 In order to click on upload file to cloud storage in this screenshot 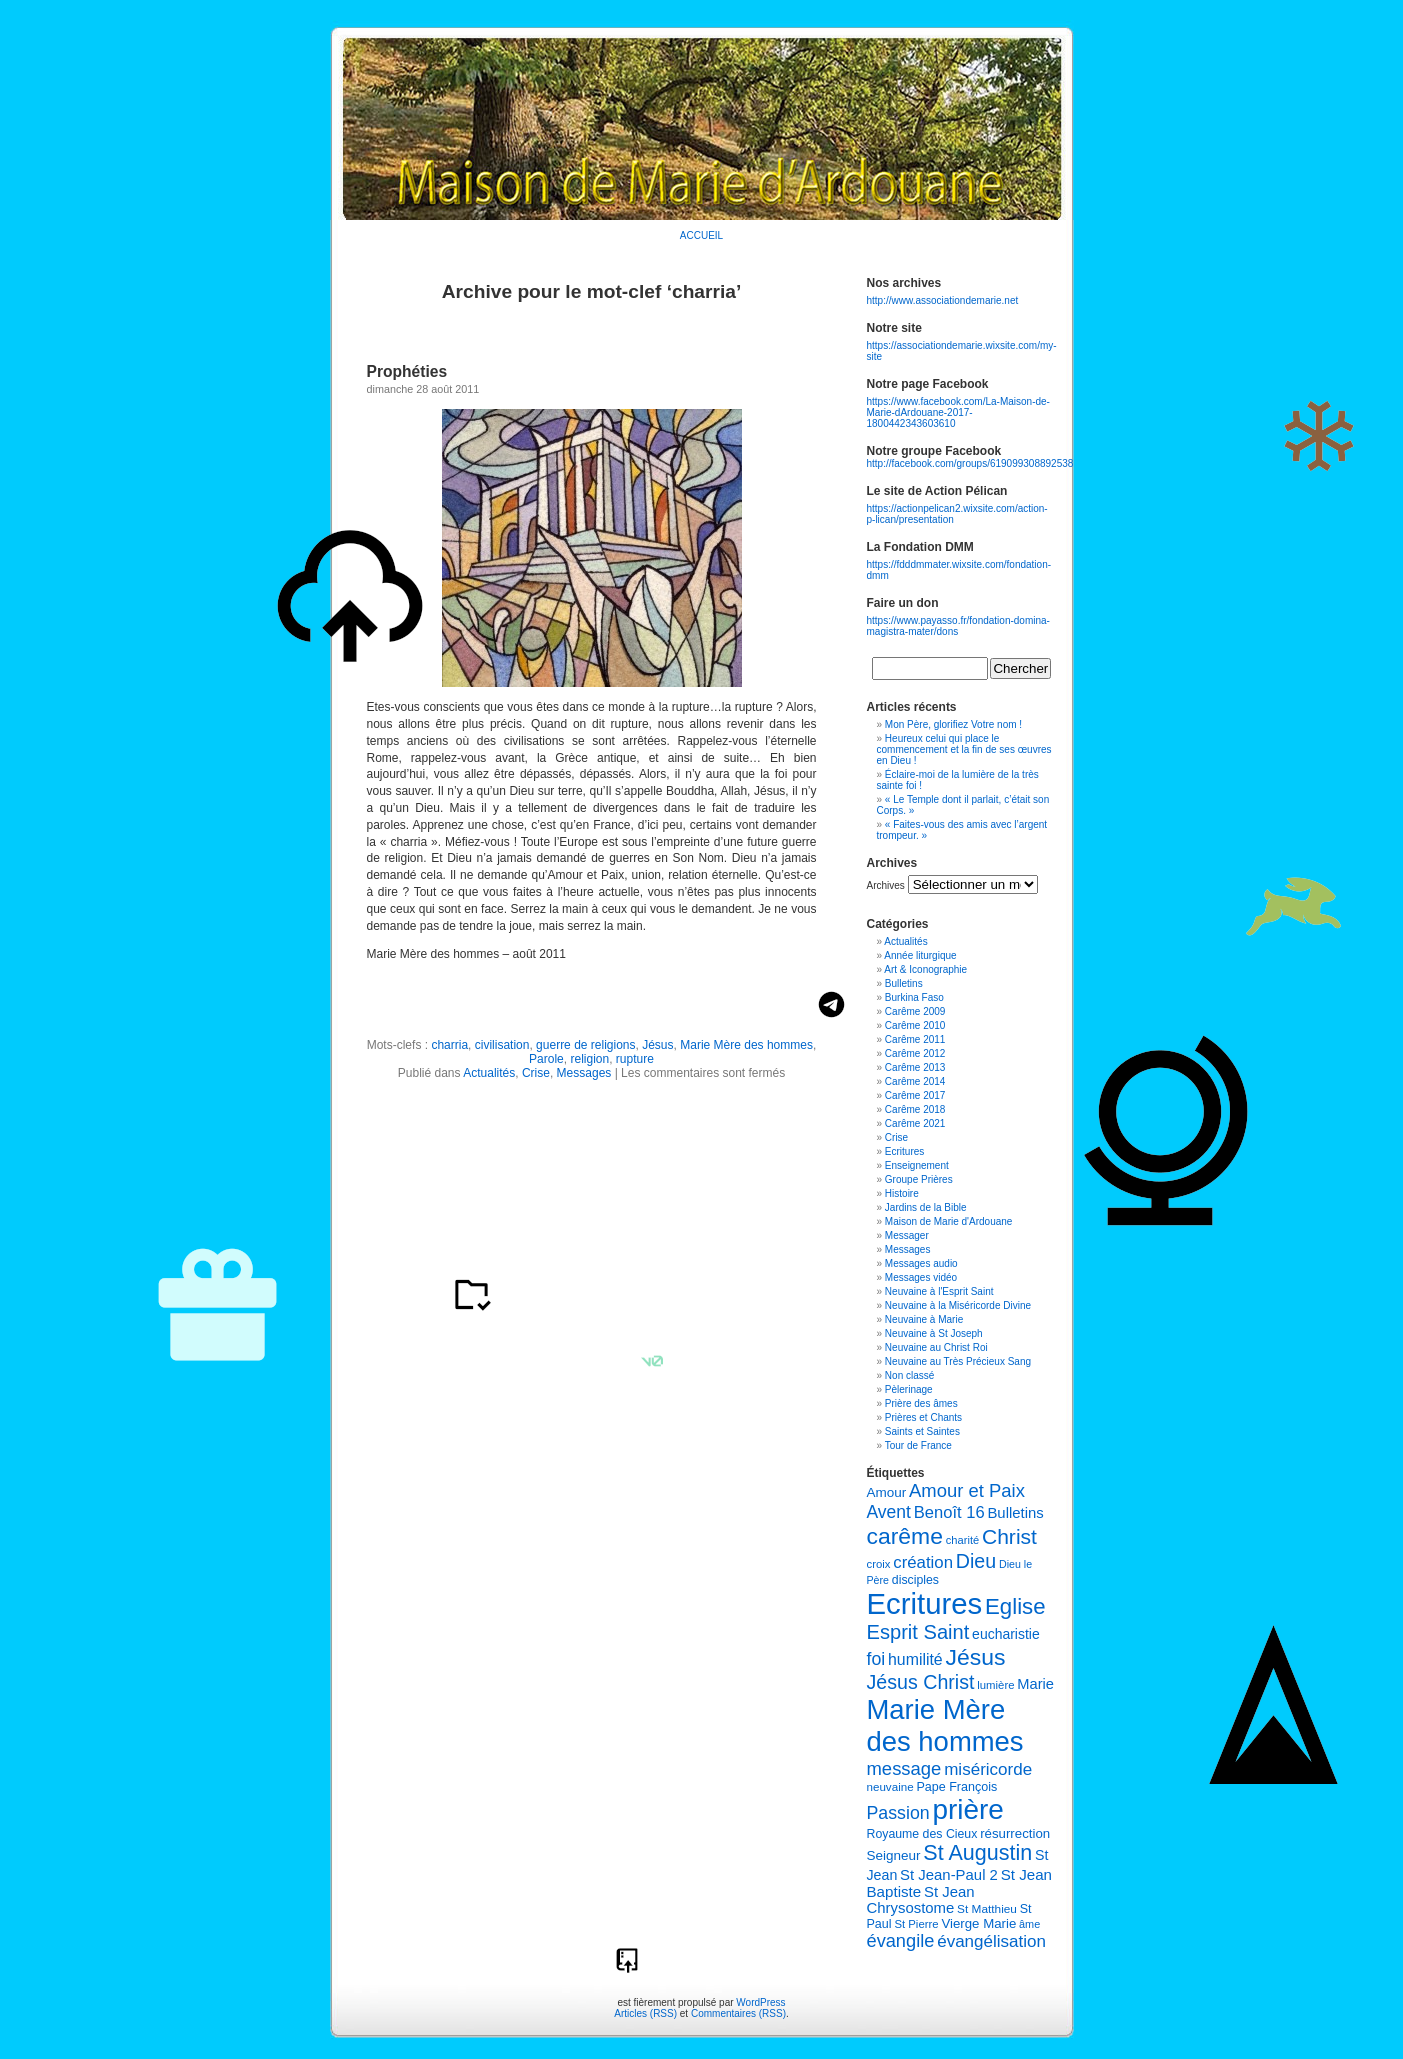, I will do `click(350, 596)`.